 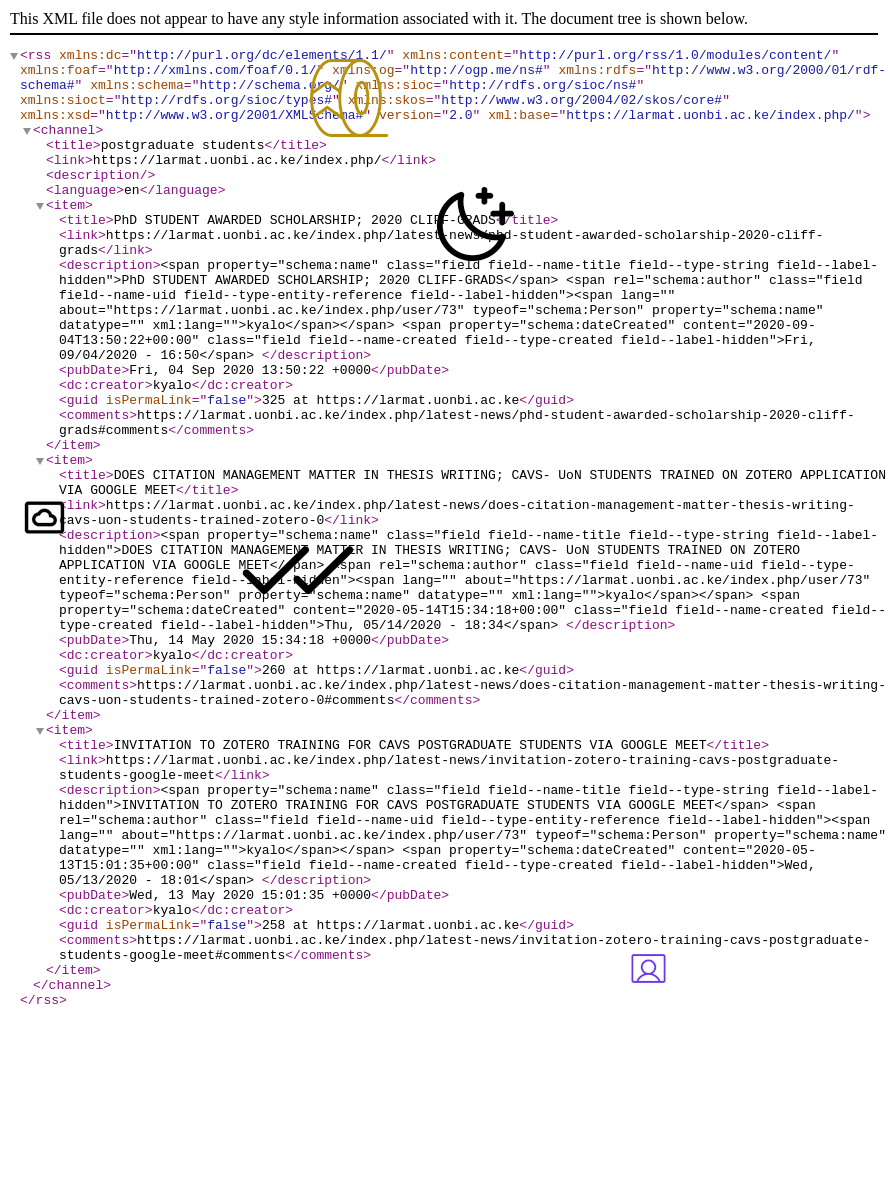 What do you see at coordinates (648, 968) in the screenshot?
I see `view user profile` at bounding box center [648, 968].